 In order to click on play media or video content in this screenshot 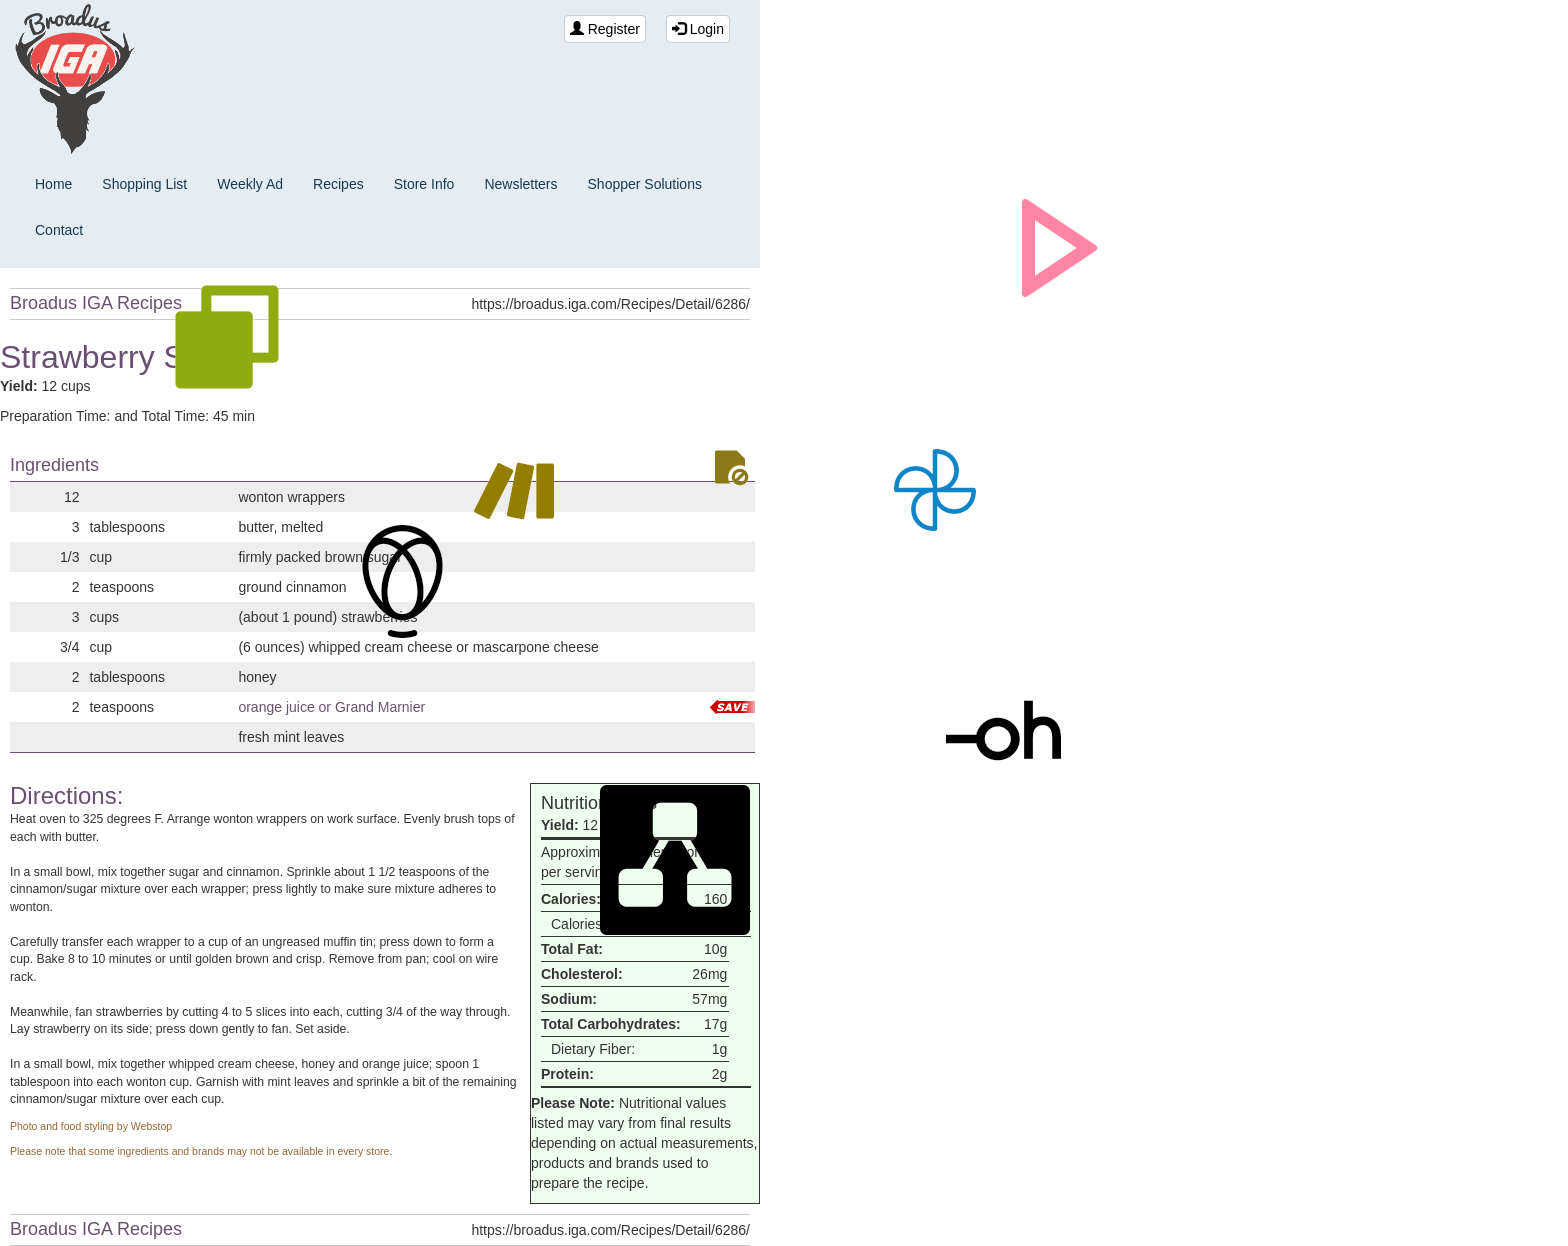, I will do `click(1048, 248)`.